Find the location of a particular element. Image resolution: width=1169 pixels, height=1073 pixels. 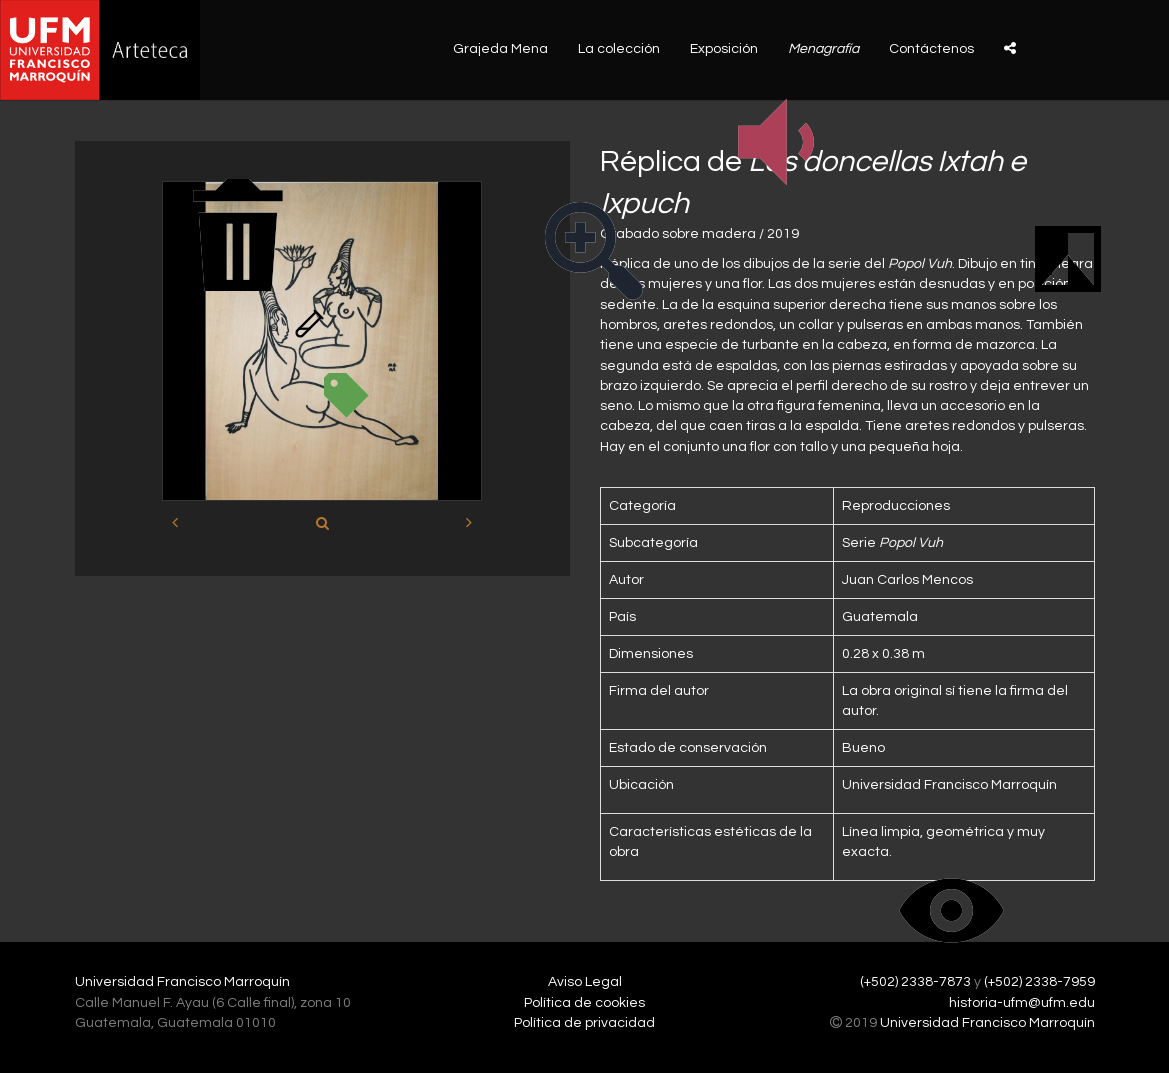

decrease audio volume is located at coordinates (776, 142).